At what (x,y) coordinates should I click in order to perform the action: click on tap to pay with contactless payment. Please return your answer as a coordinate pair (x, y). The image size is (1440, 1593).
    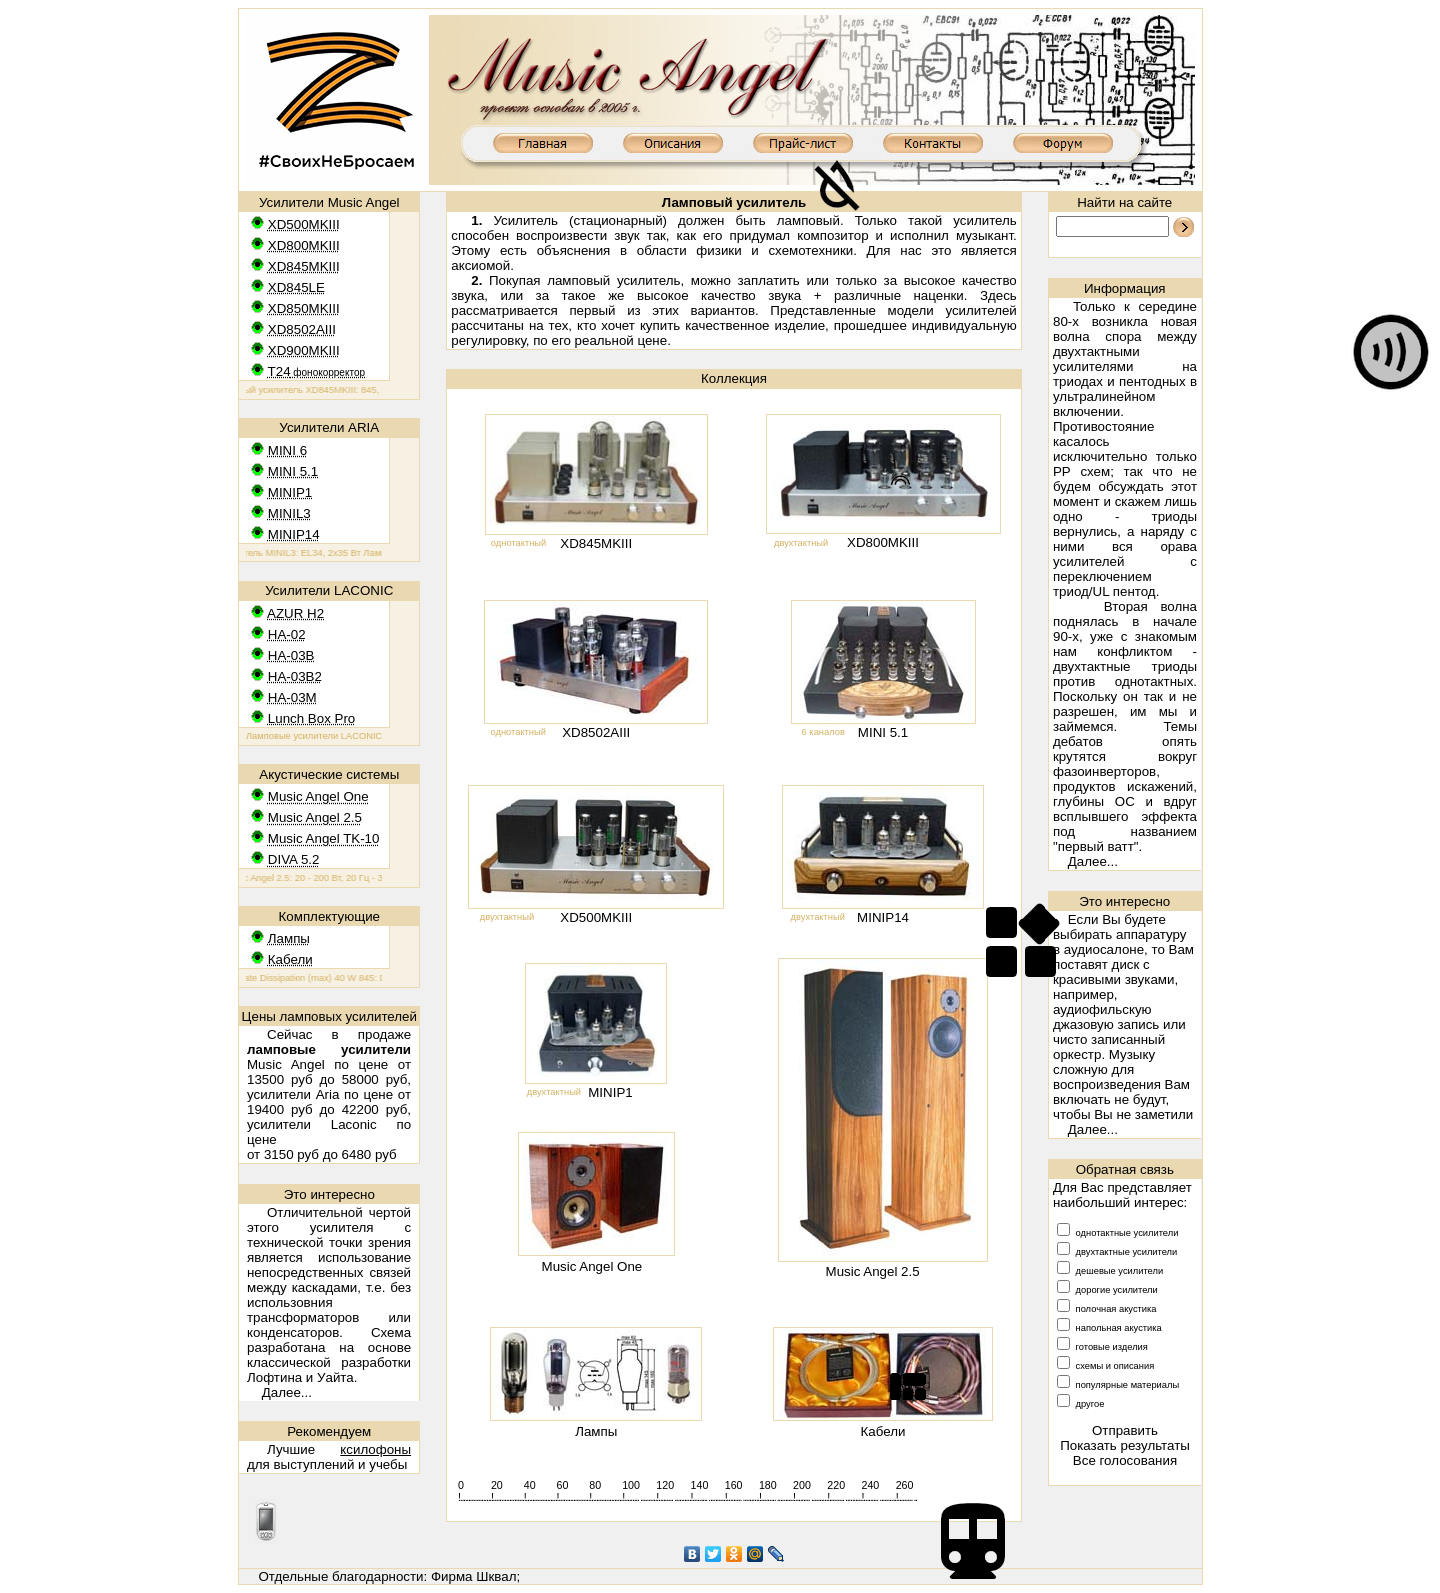
    Looking at the image, I should click on (1391, 352).